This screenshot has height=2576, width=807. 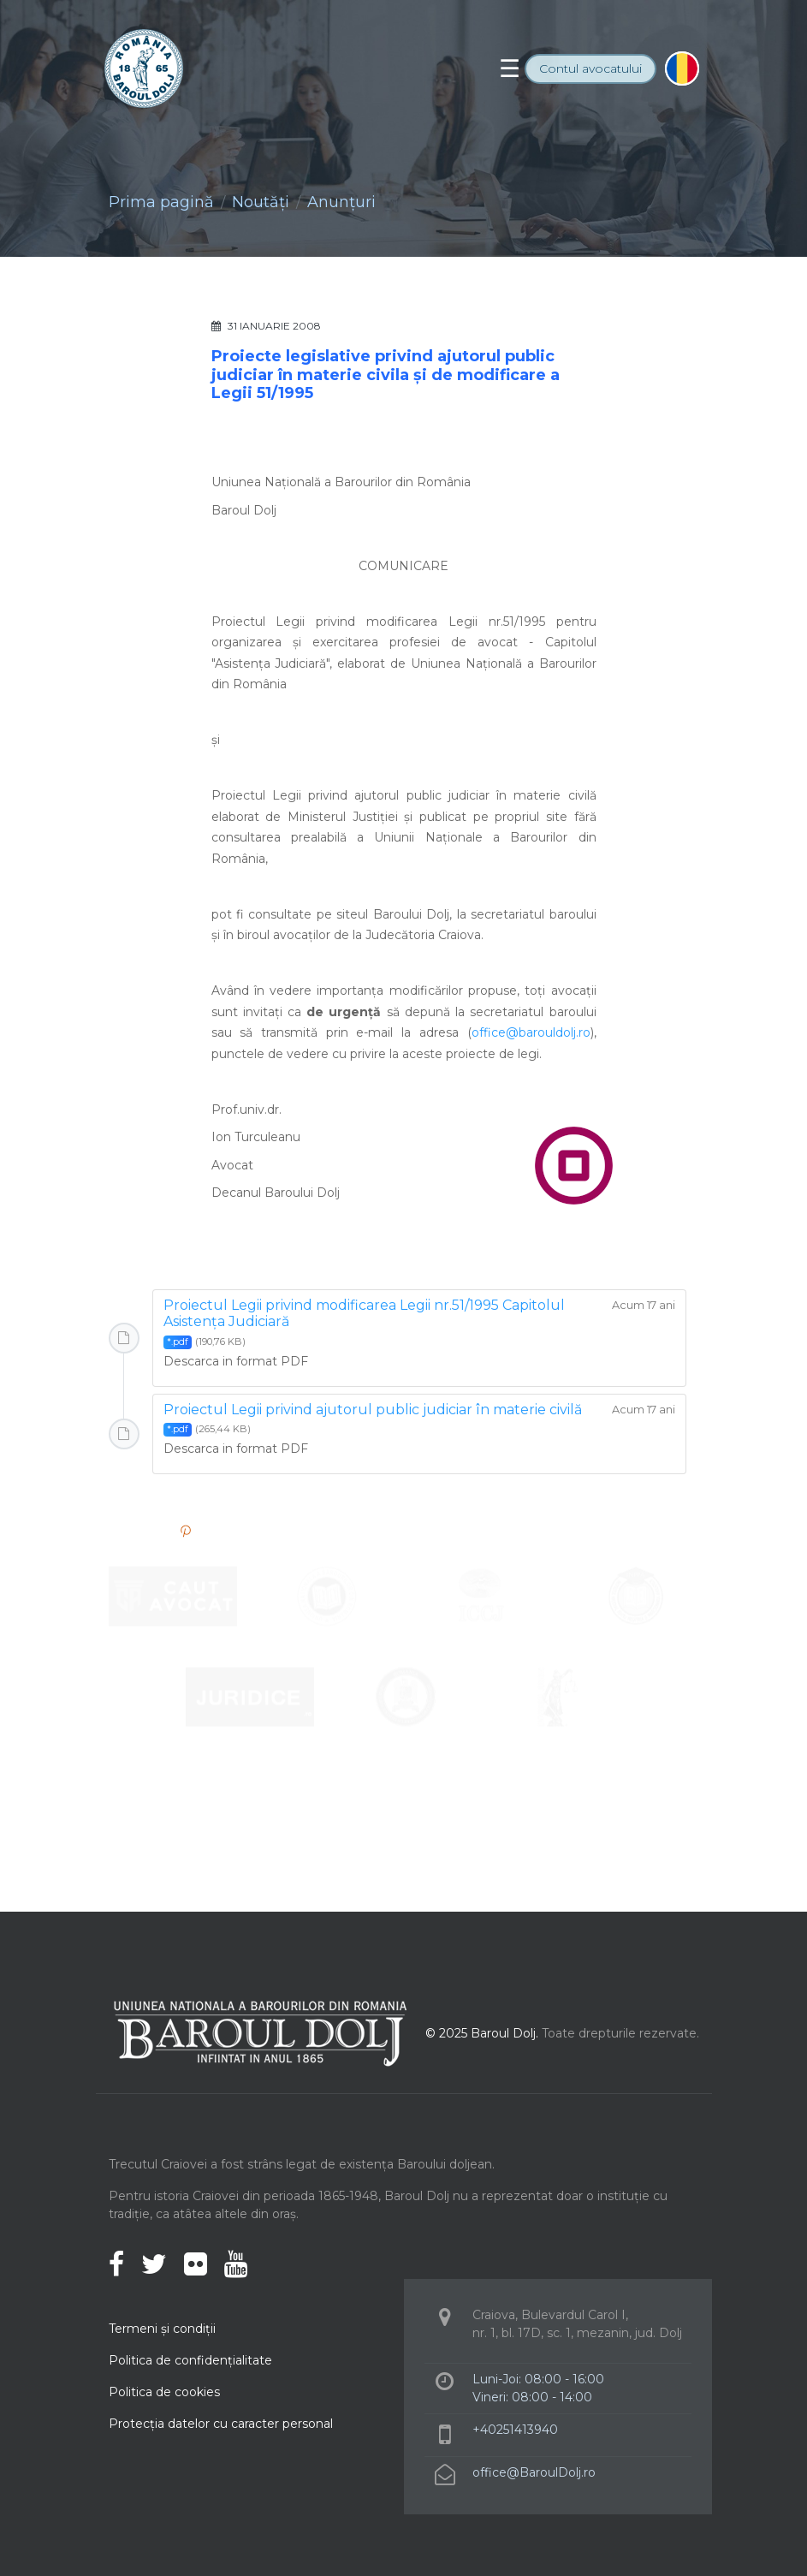 I want to click on stop media playback, so click(x=573, y=1165).